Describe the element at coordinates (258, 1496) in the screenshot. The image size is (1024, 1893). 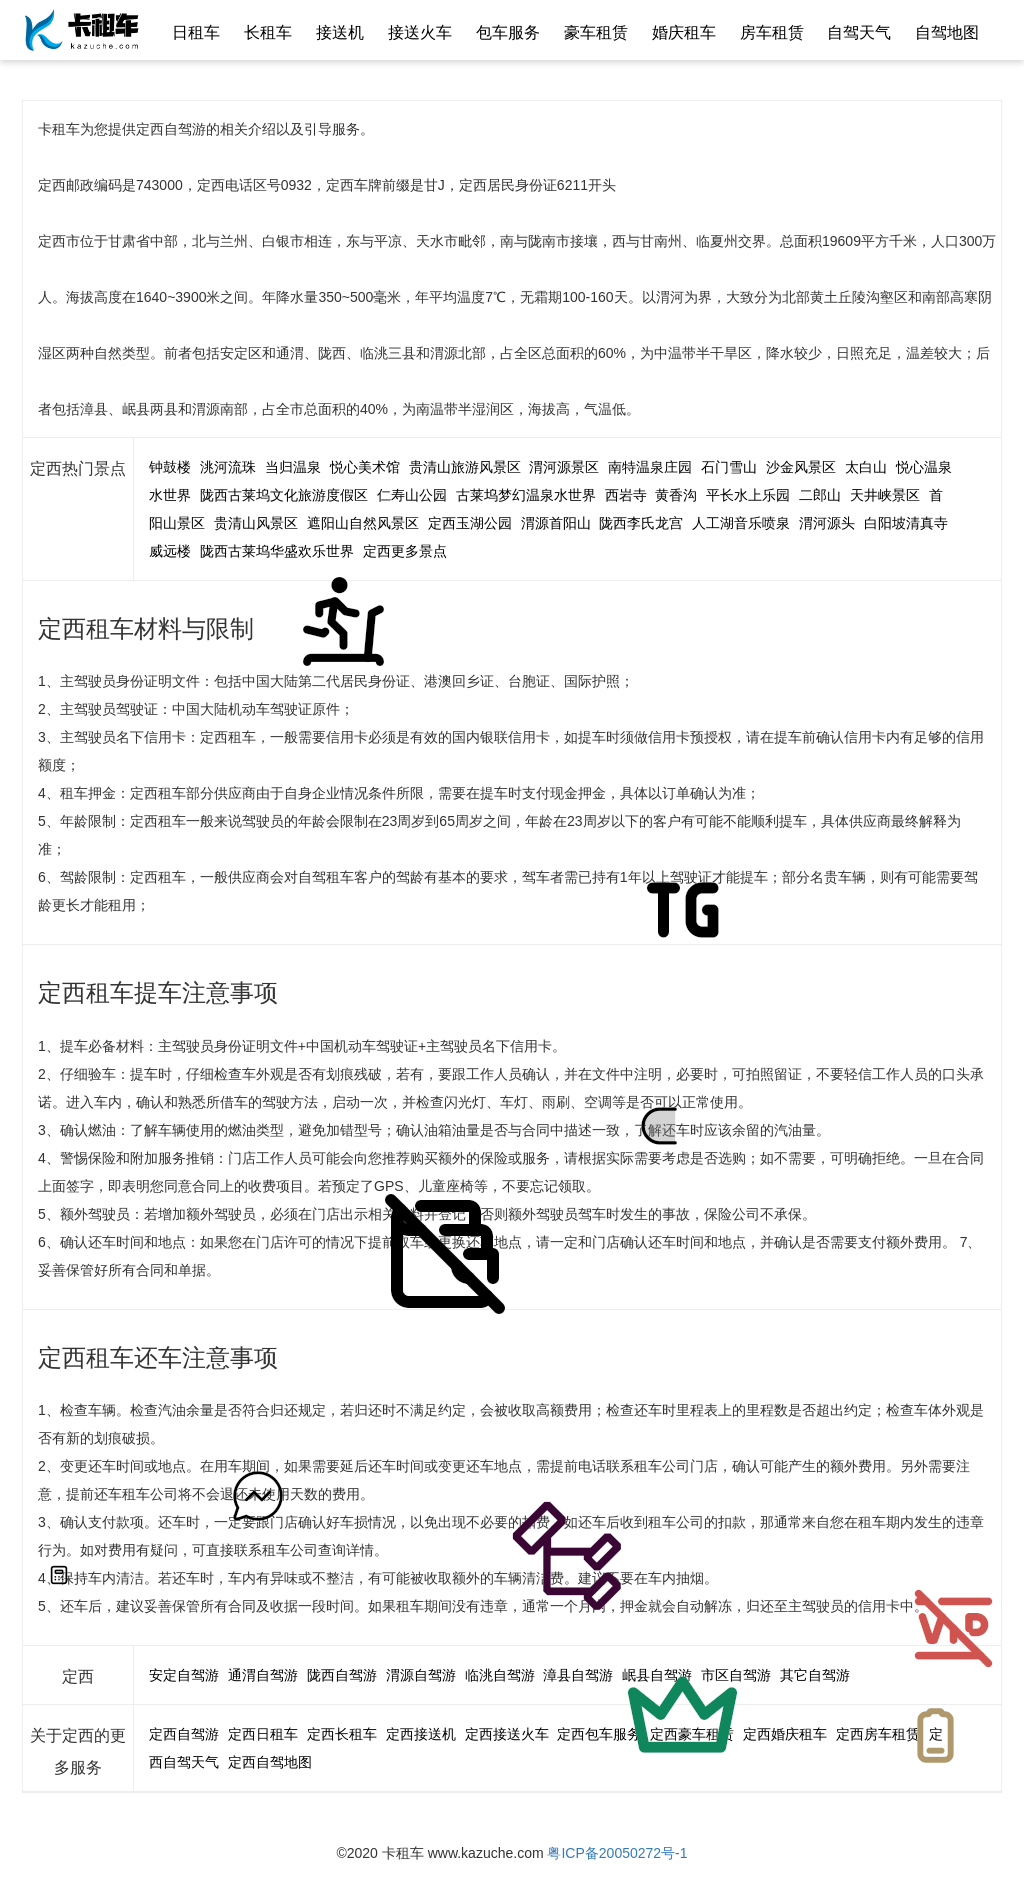
I see `open Facebook Messenger` at that location.